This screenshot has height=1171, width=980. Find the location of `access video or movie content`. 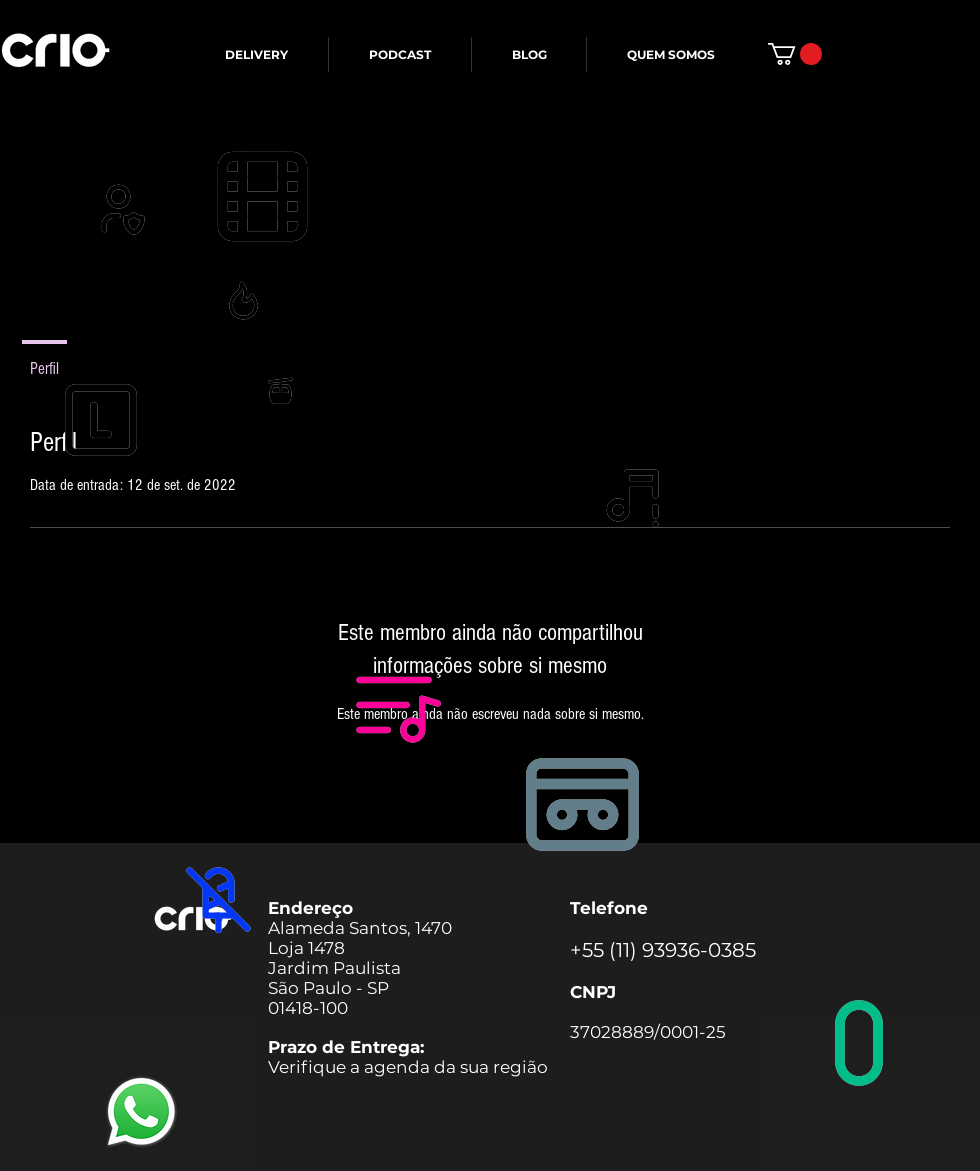

access video or movie content is located at coordinates (262, 196).